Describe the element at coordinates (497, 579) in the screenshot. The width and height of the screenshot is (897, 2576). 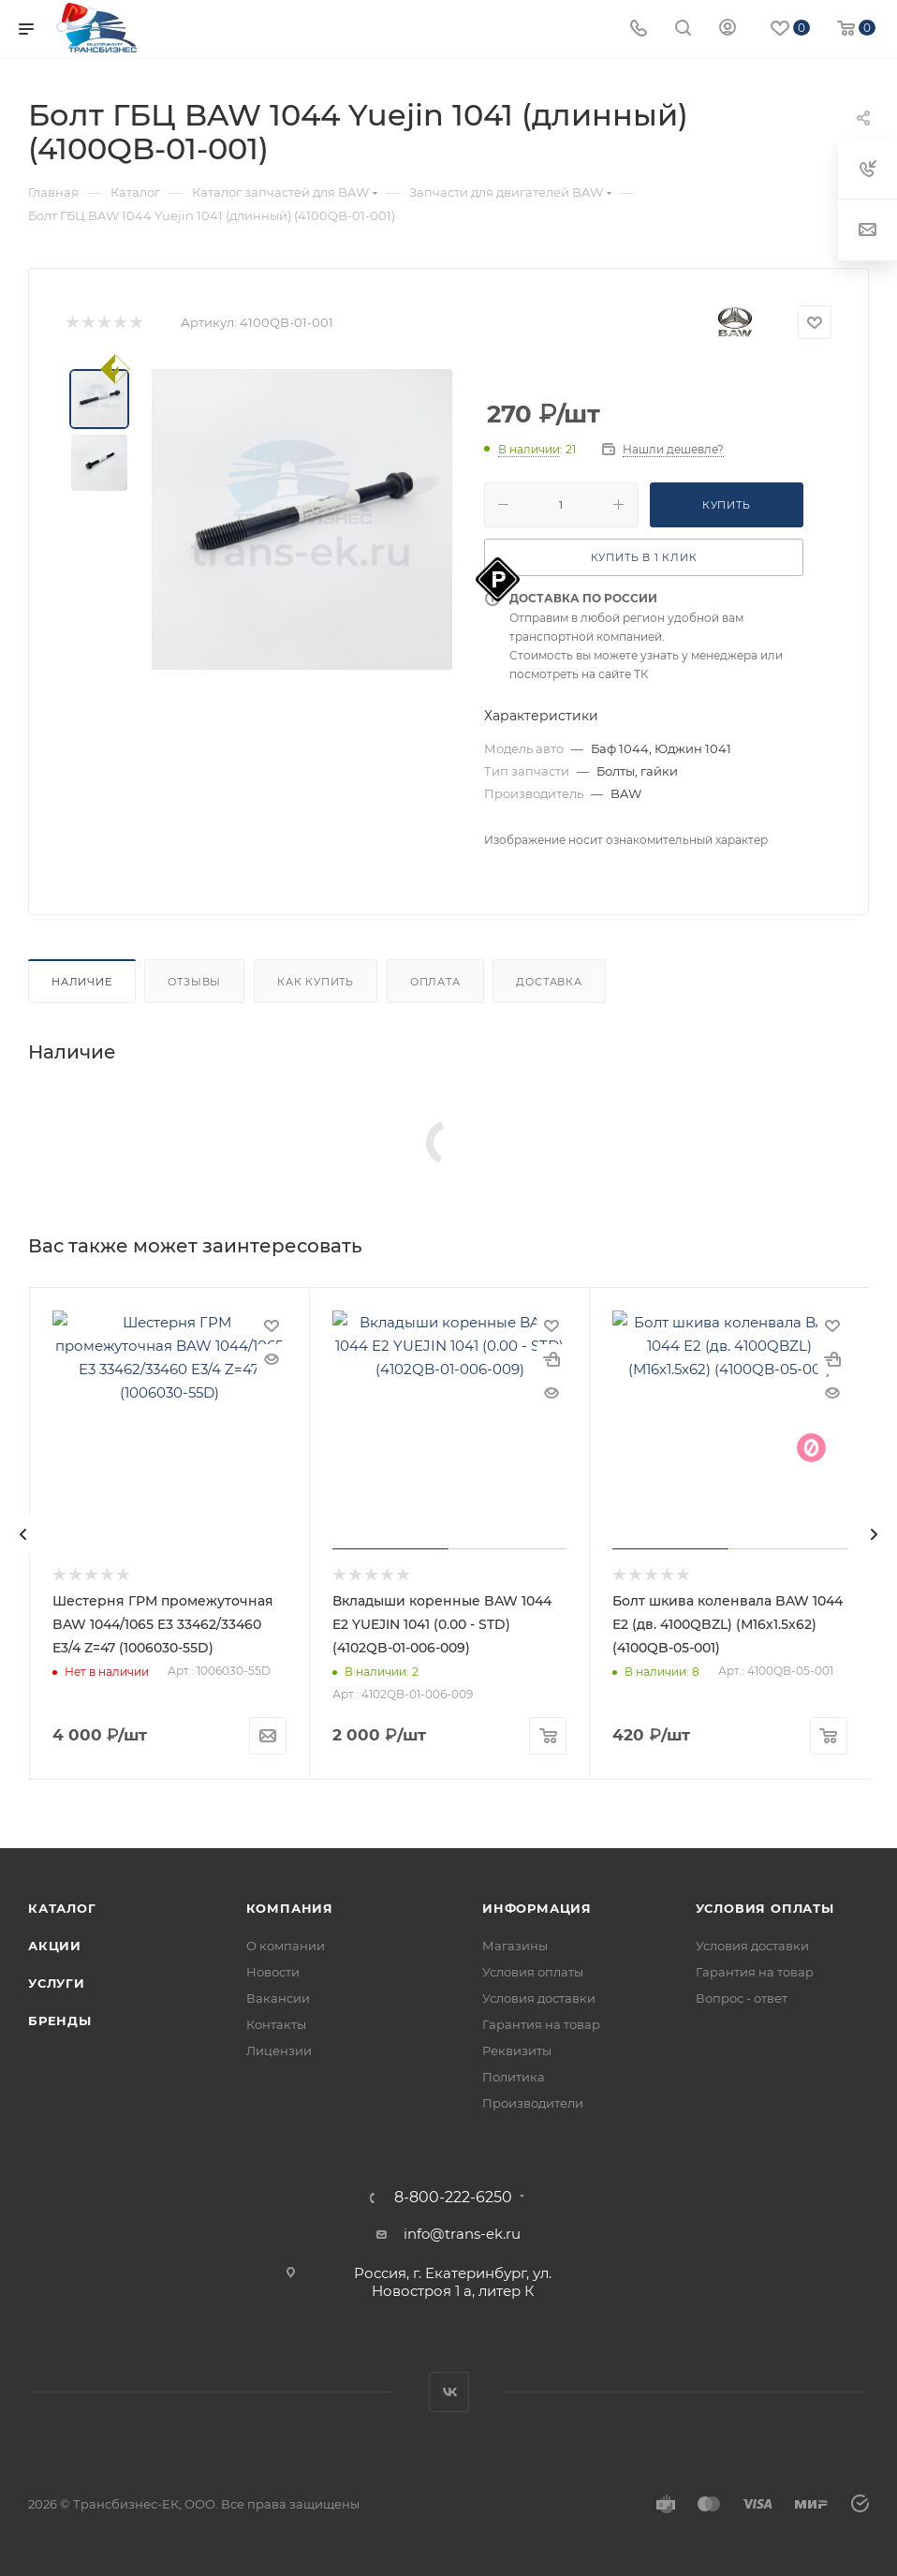
I see `pre-commit logo` at that location.